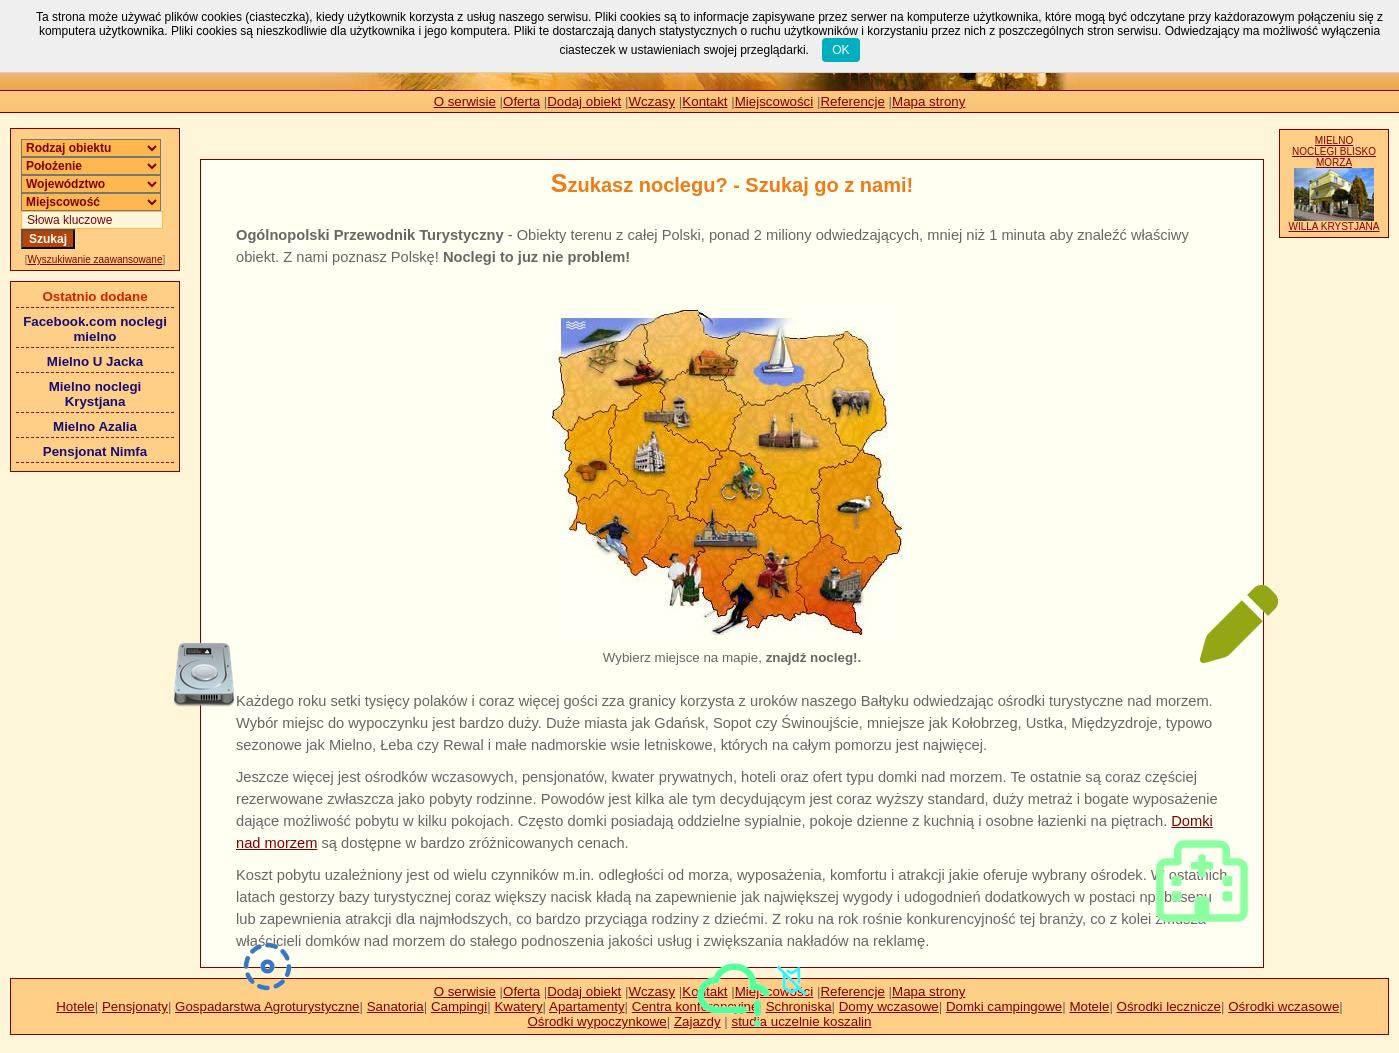  What do you see at coordinates (1239, 624) in the screenshot?
I see `edit or modify content` at bounding box center [1239, 624].